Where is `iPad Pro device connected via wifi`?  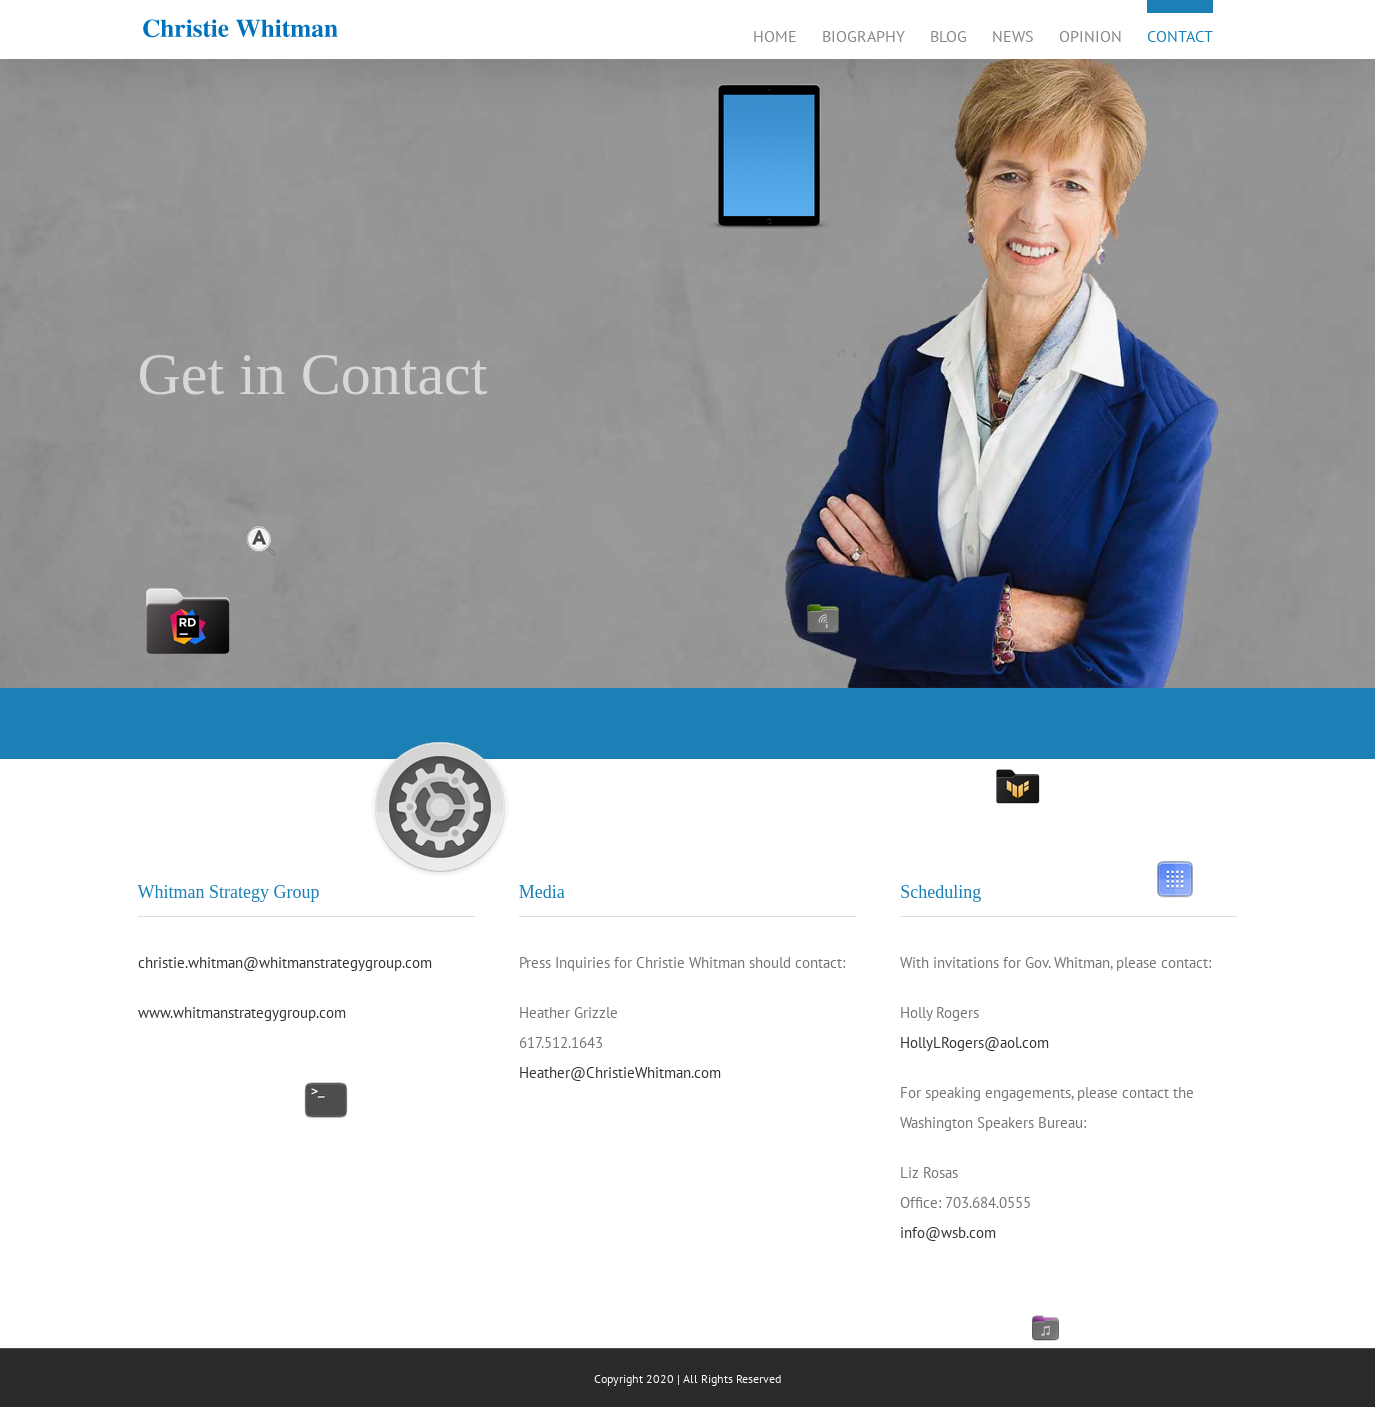
iPad Pro device connected via wifi is located at coordinates (769, 156).